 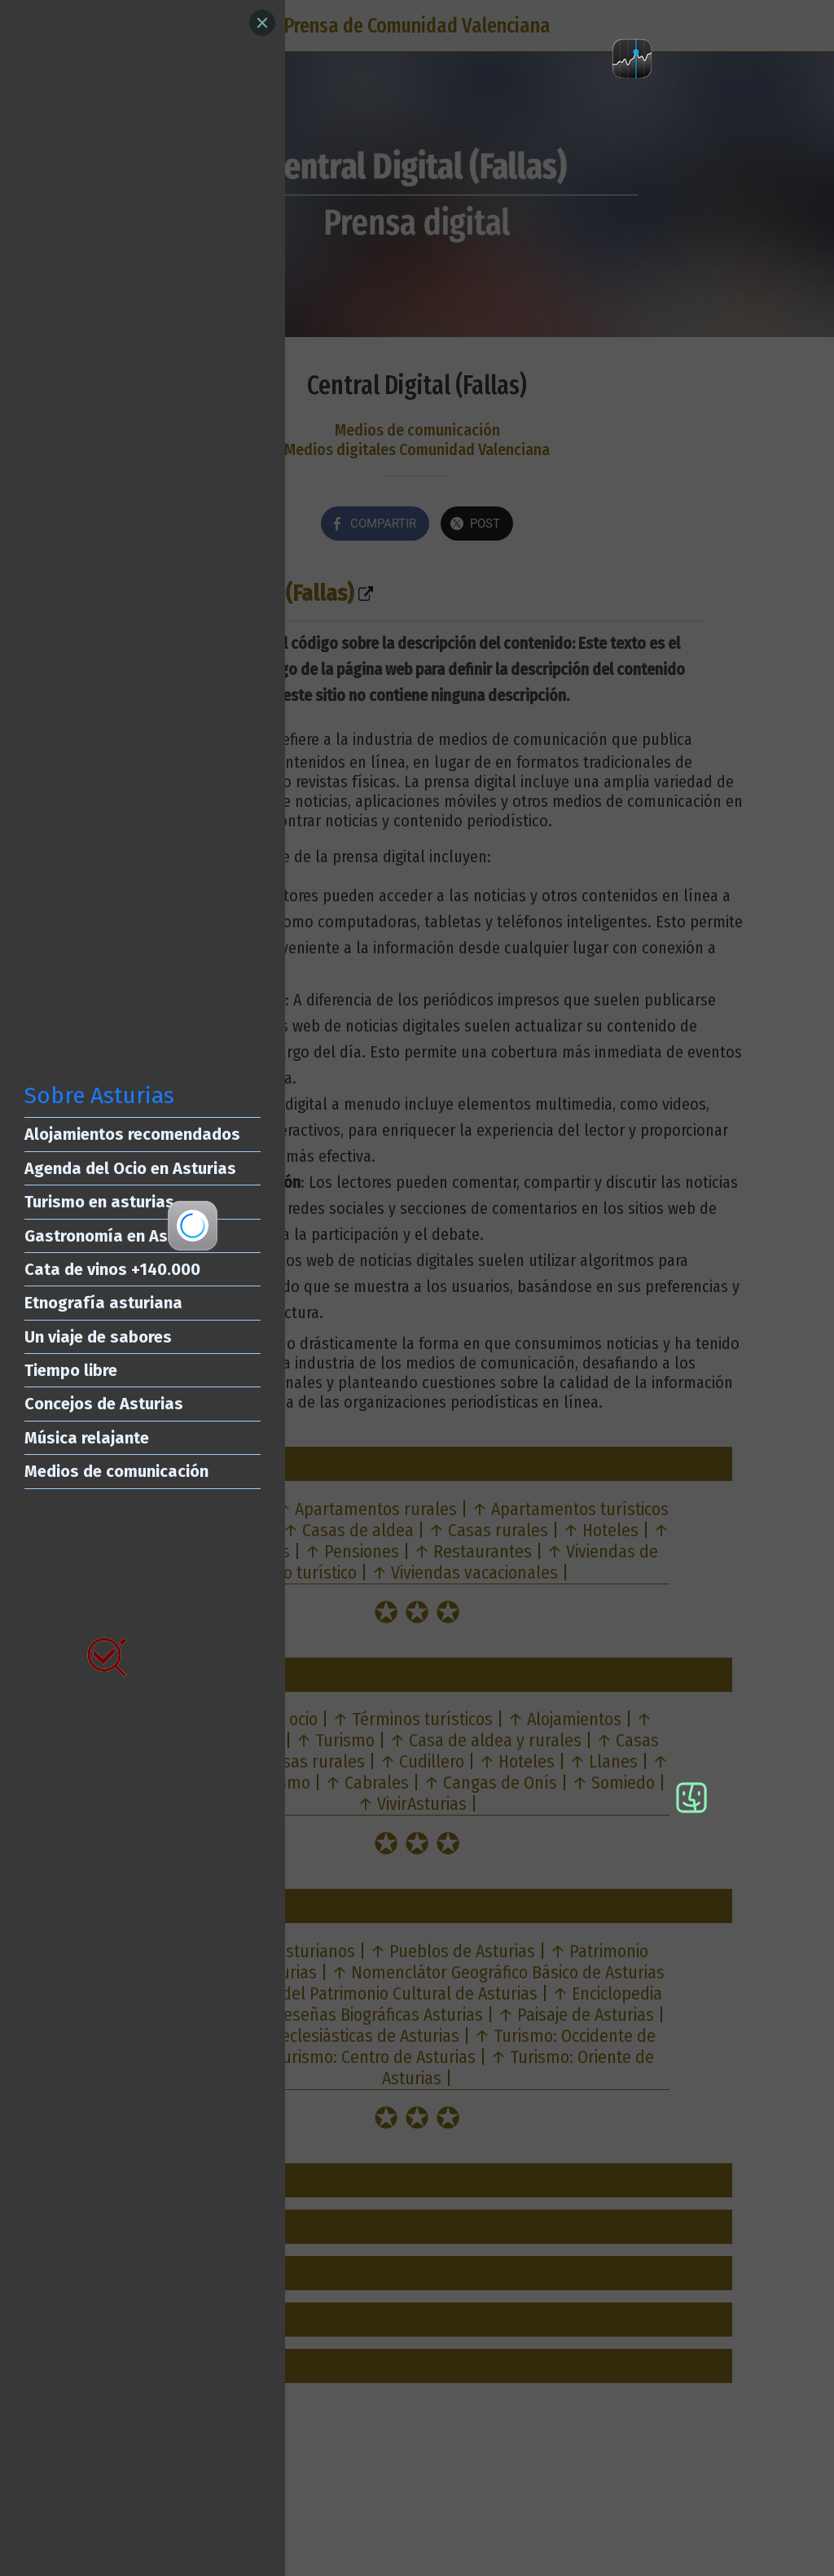 I want to click on open file manager, so click(x=691, y=1798).